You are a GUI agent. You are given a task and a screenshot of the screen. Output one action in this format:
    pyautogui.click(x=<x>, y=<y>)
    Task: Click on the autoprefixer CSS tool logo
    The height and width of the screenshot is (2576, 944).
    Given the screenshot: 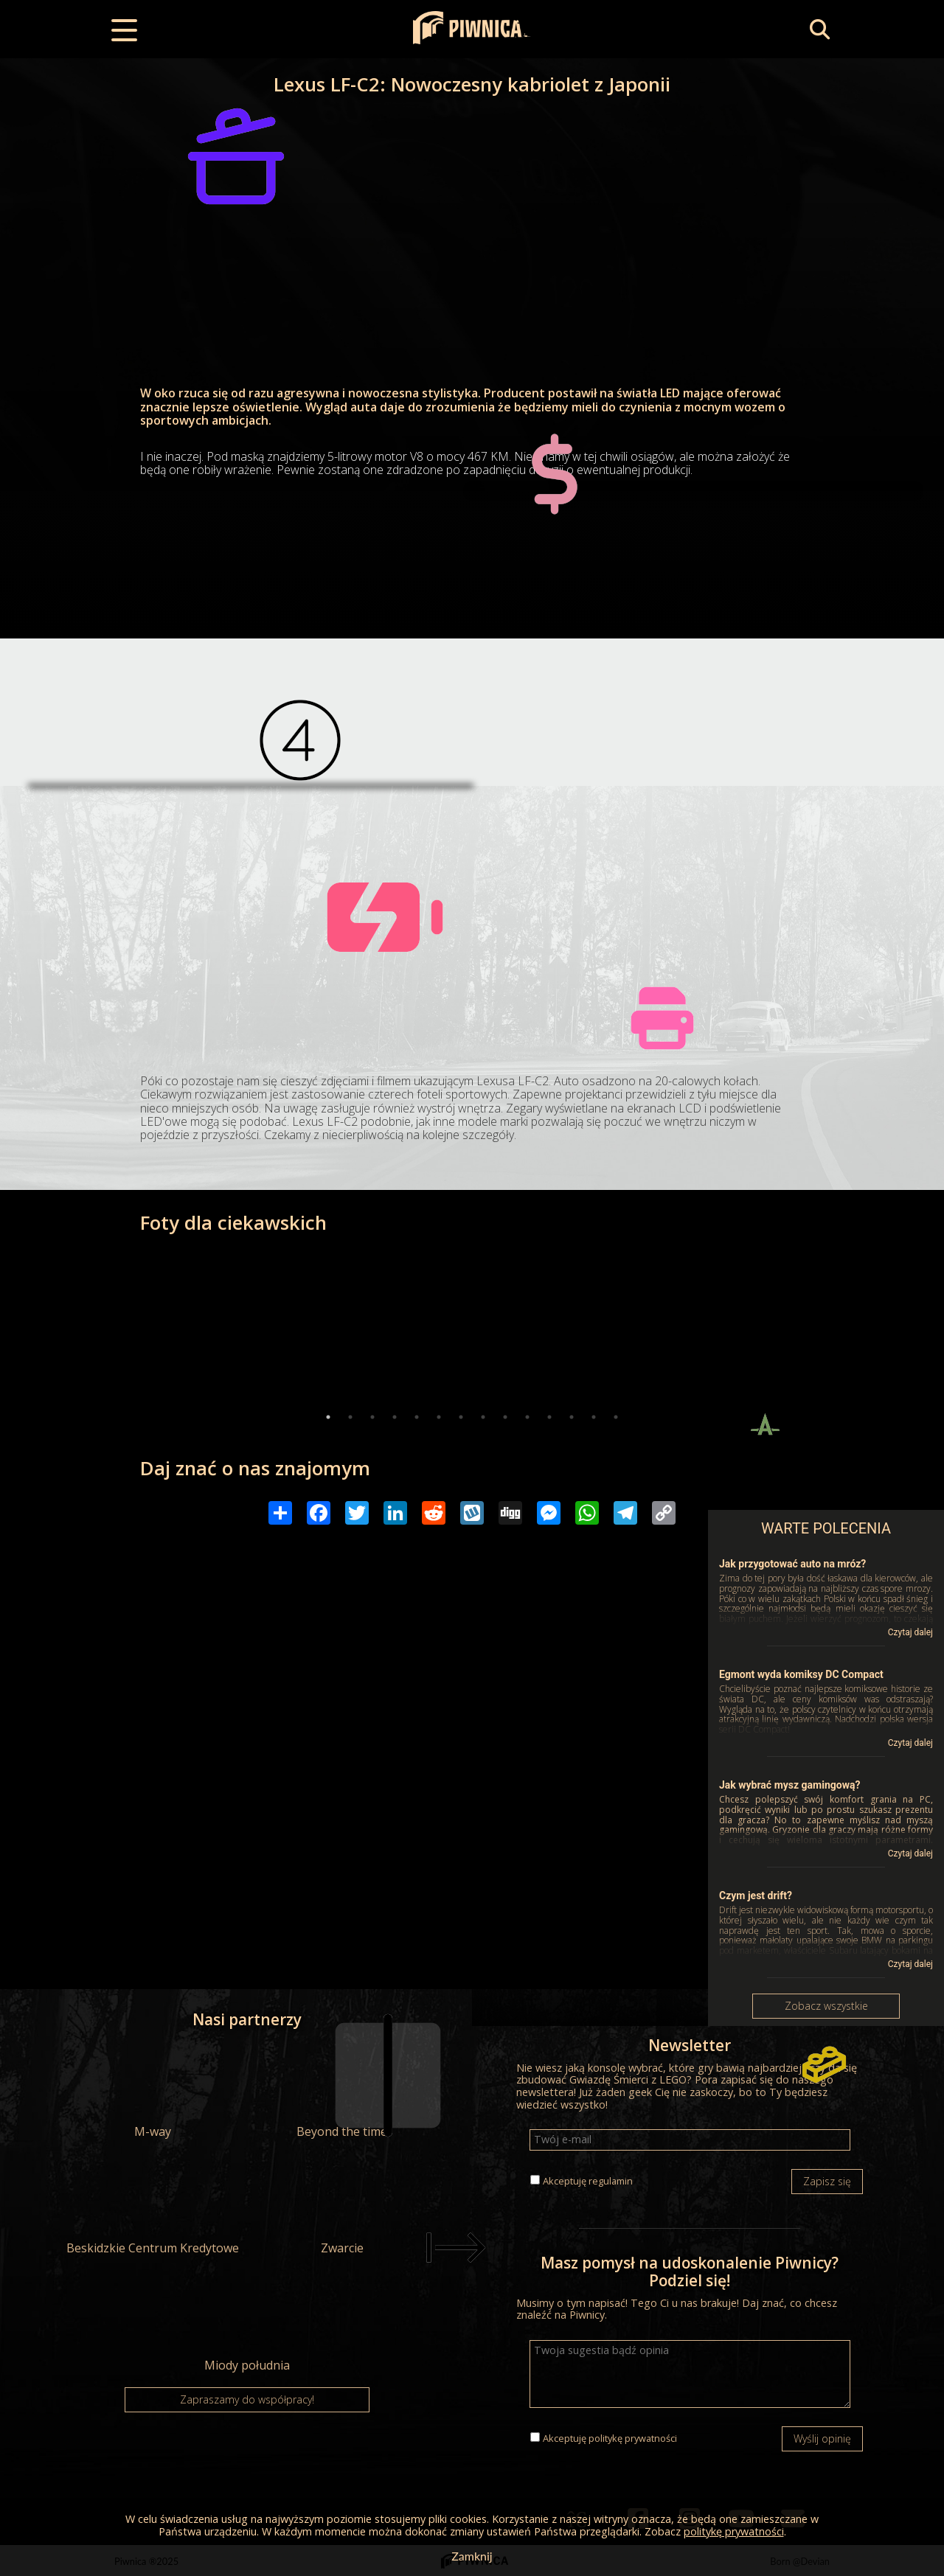 What is the action you would take?
    pyautogui.click(x=765, y=1424)
    